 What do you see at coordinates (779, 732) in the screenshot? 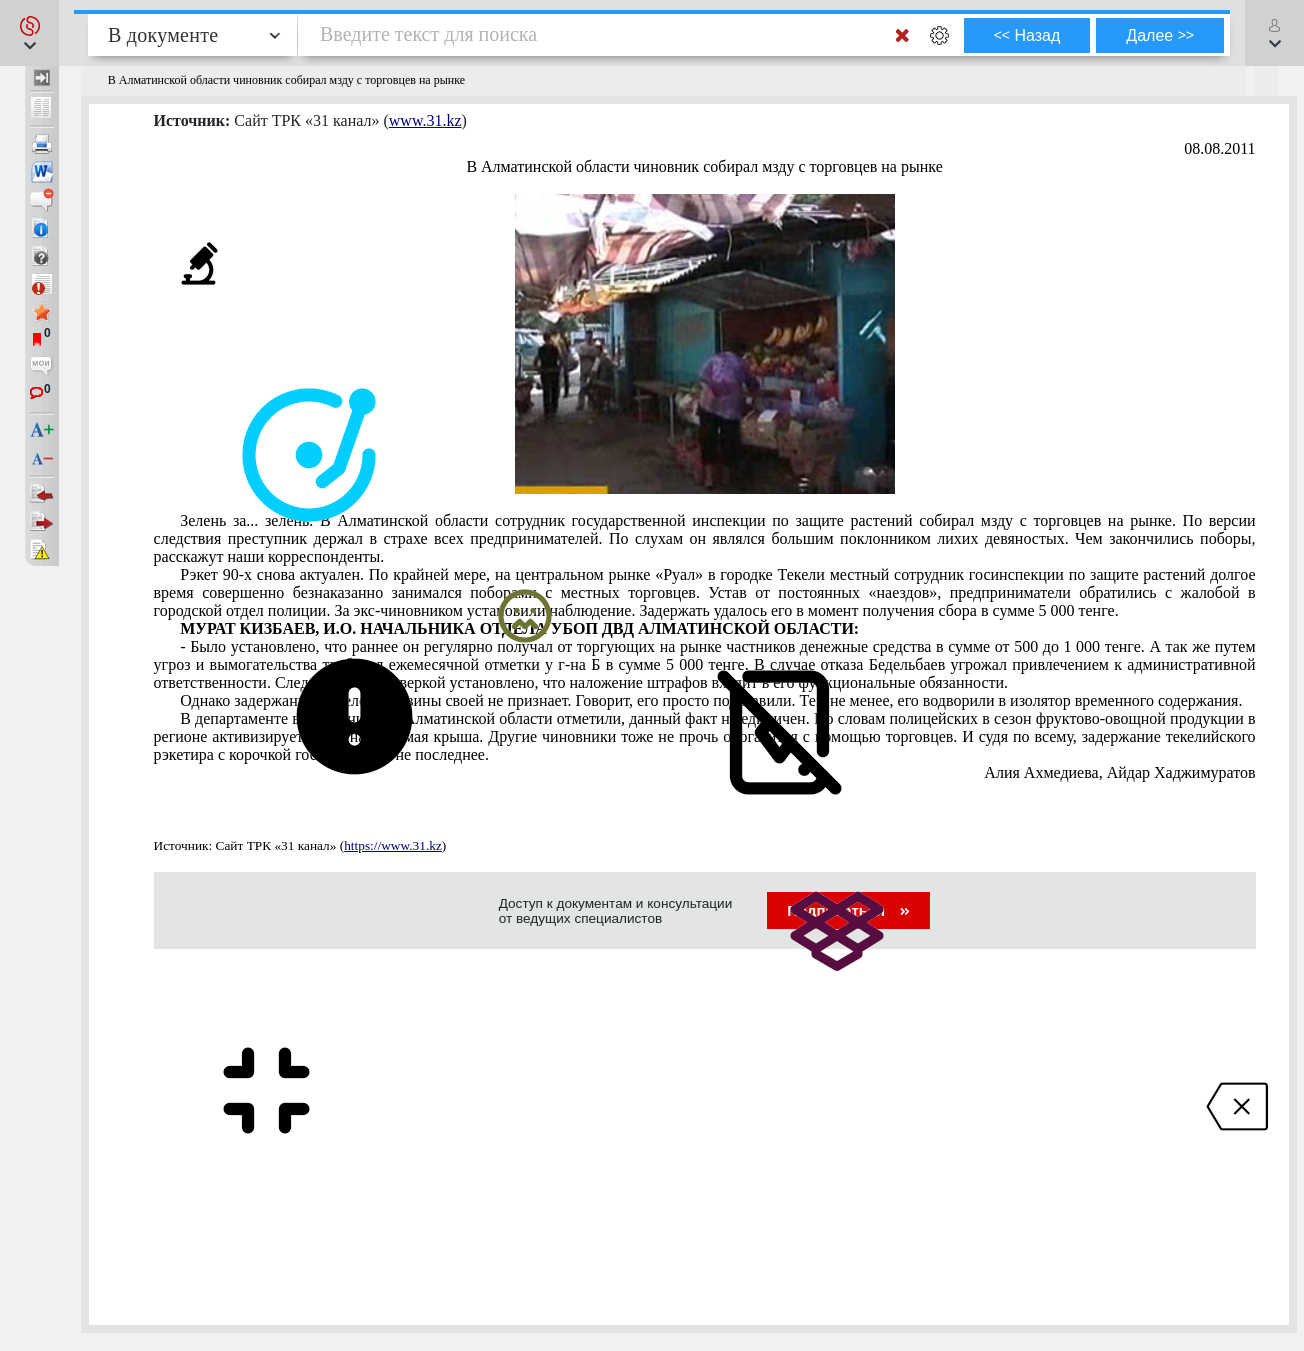
I see `playing cards disabled or unavailable` at bounding box center [779, 732].